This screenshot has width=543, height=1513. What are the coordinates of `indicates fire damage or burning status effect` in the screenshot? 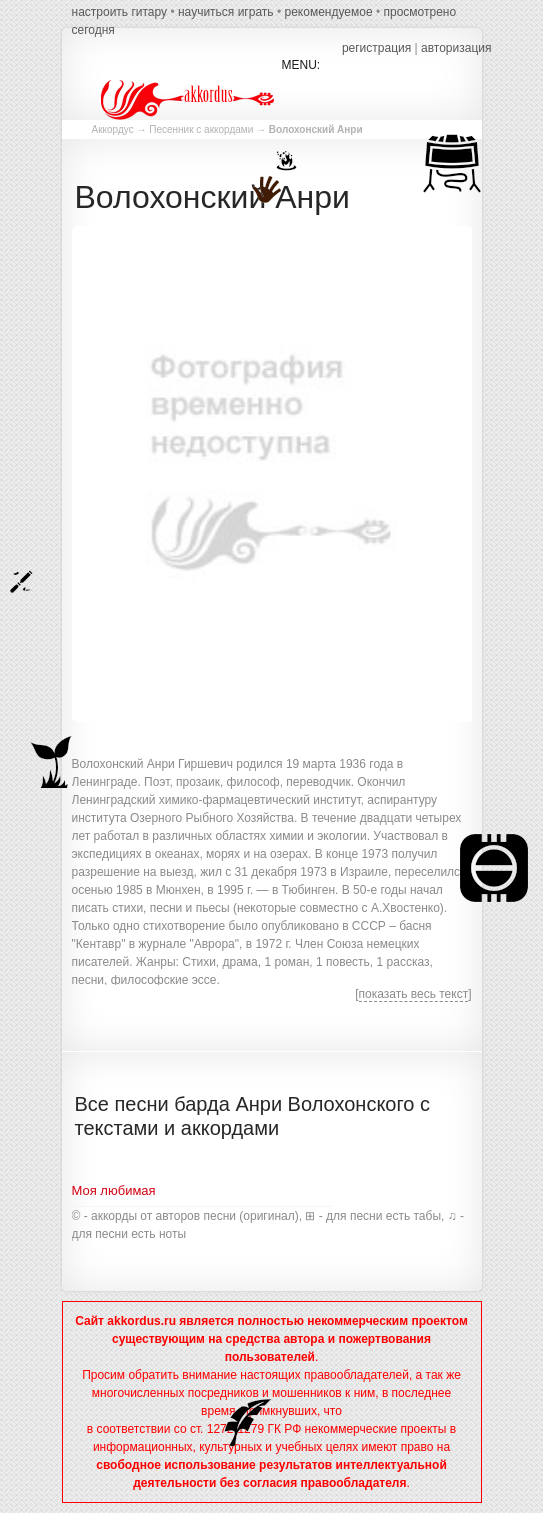 It's located at (286, 160).